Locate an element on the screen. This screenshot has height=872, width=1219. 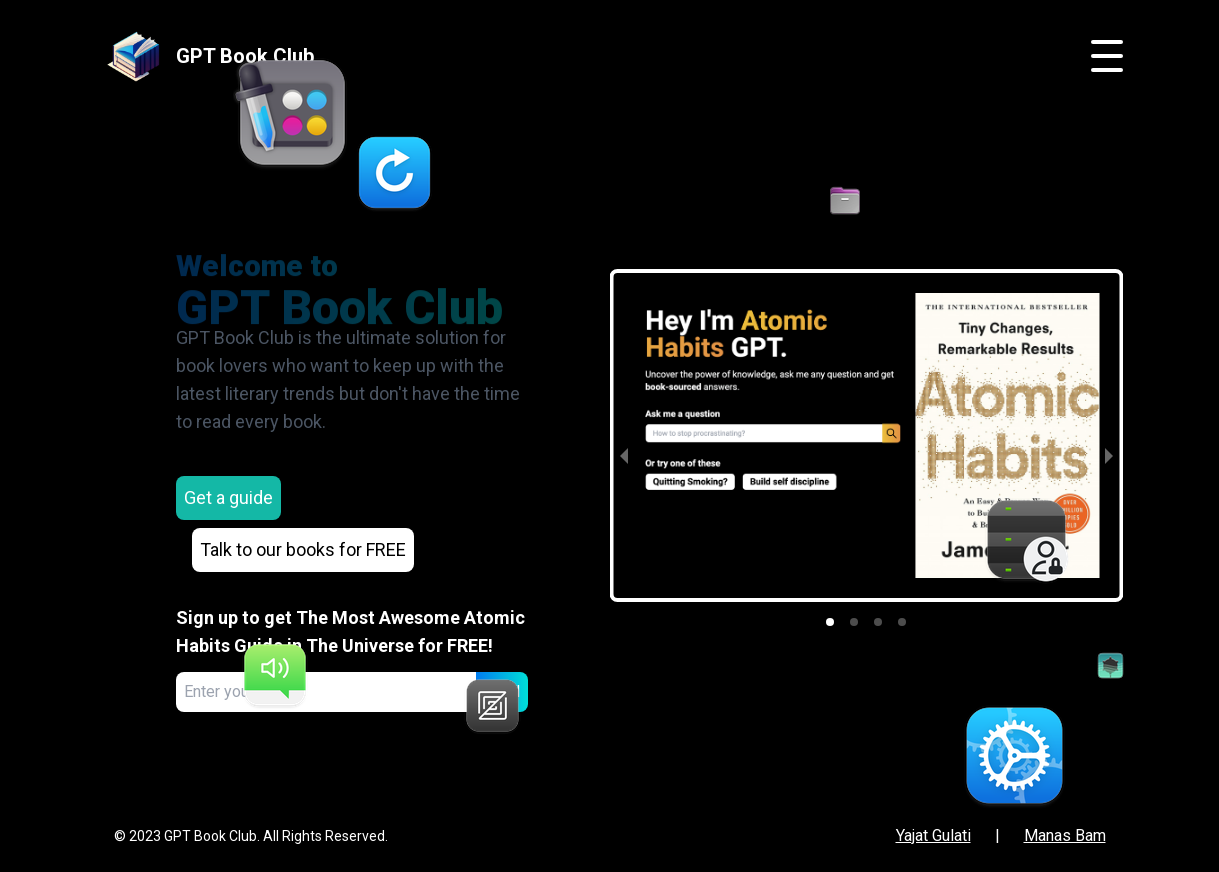
open the file manager application is located at coordinates (845, 200).